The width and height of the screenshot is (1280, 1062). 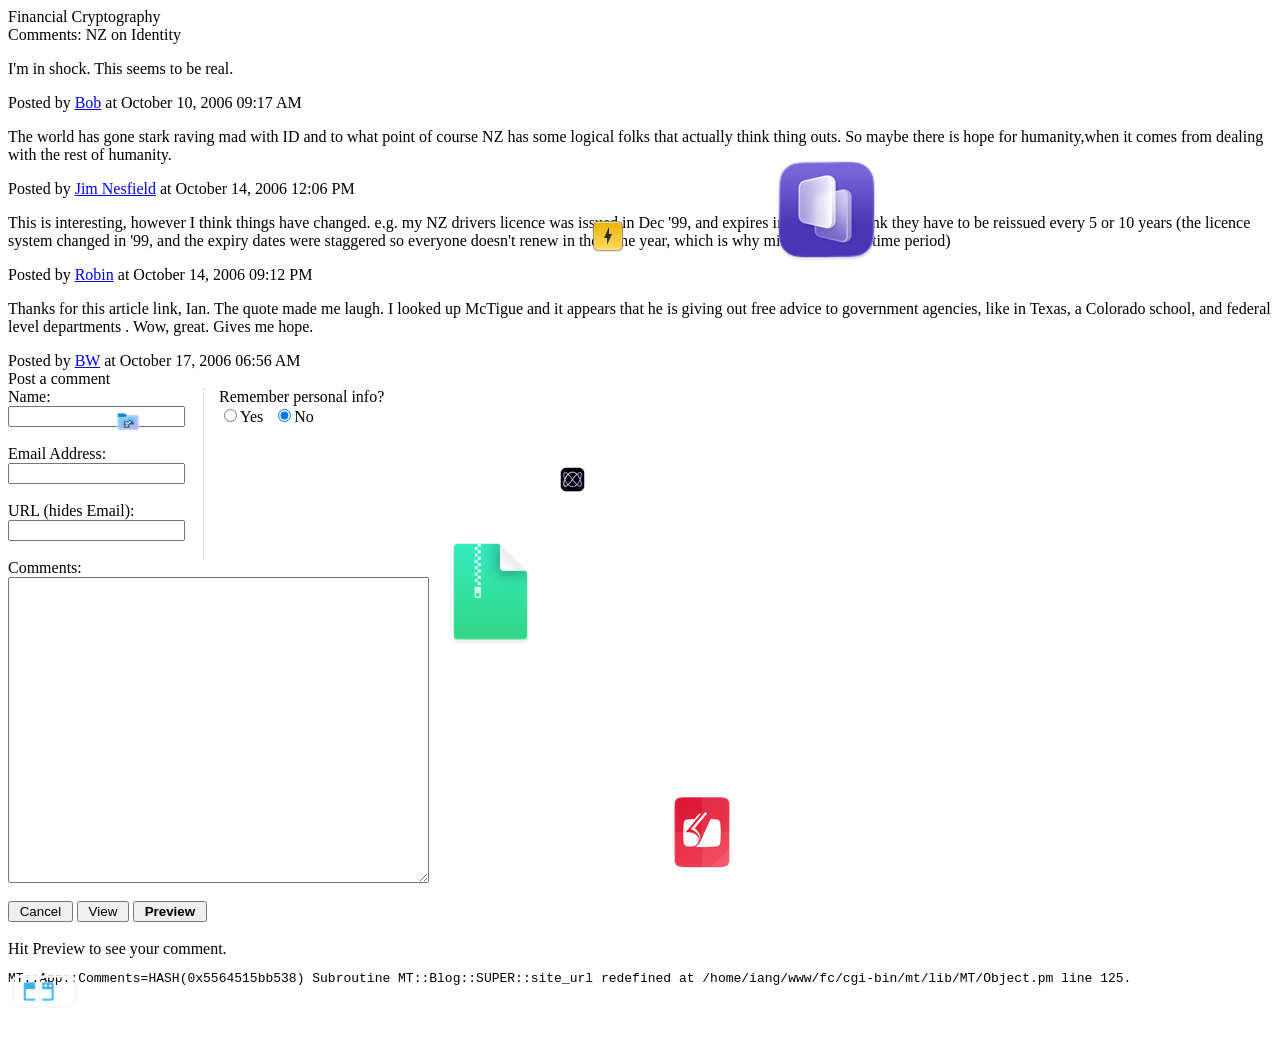 What do you see at coordinates (490, 593) in the screenshot?
I see `compressed archive file (.tar.xz format)` at bounding box center [490, 593].